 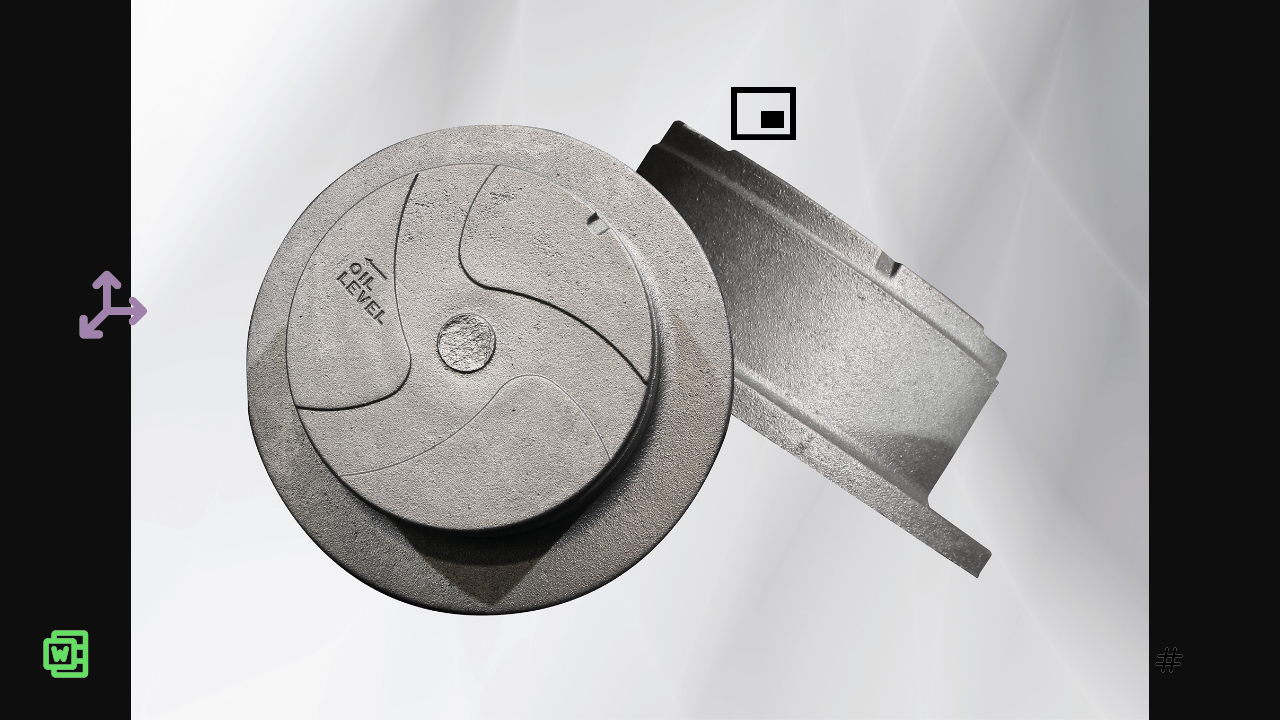 What do you see at coordinates (763, 113) in the screenshot?
I see `enable picture-in-picture mode` at bounding box center [763, 113].